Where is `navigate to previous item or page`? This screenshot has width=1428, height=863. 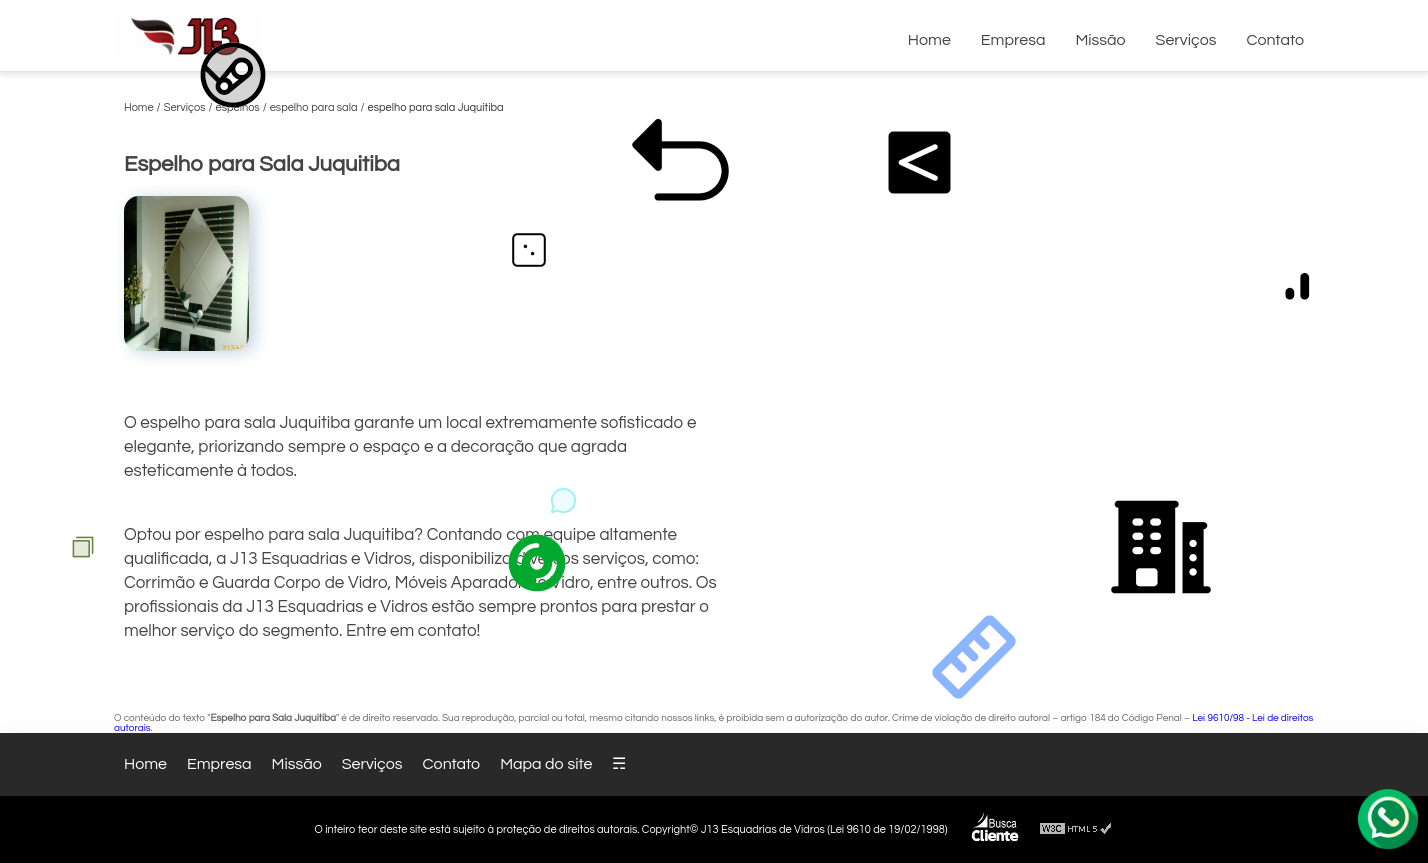
navigate to previous item or page is located at coordinates (919, 162).